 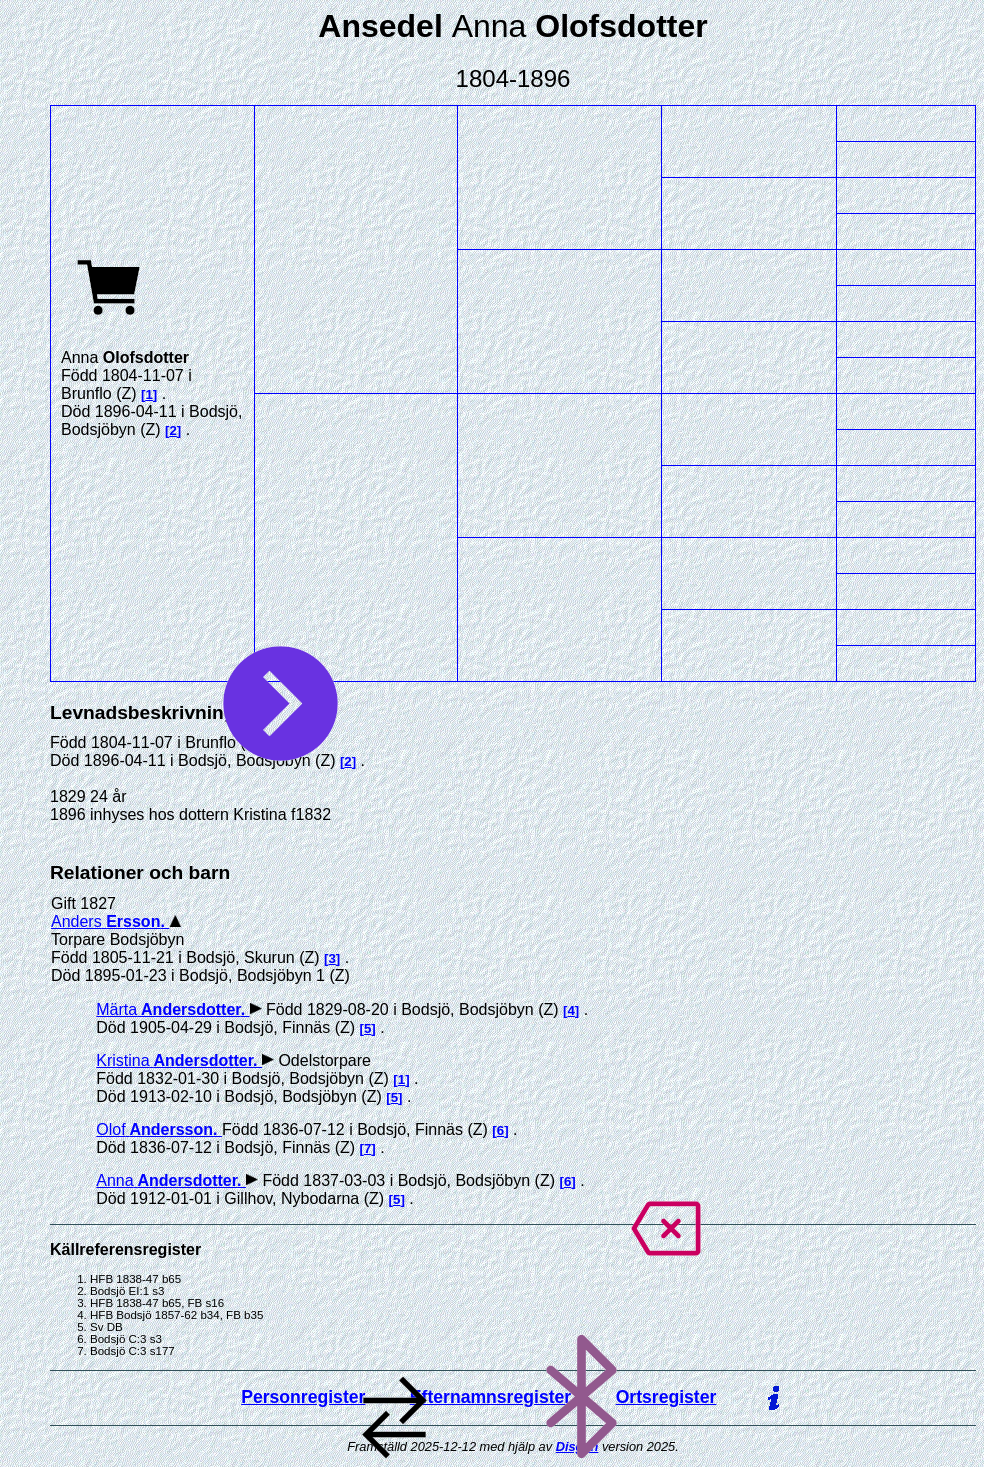 What do you see at coordinates (581, 1396) in the screenshot?
I see `toggle bluetooth connectivity on or off` at bounding box center [581, 1396].